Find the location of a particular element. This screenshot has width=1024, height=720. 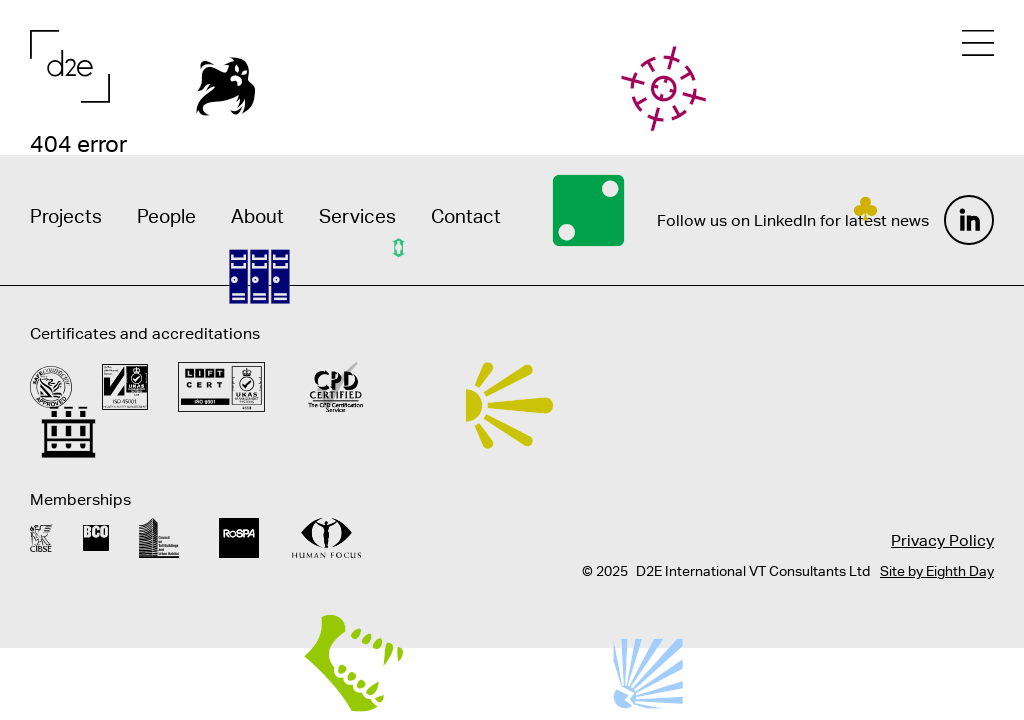

access storage lockers or compartments is located at coordinates (259, 273).